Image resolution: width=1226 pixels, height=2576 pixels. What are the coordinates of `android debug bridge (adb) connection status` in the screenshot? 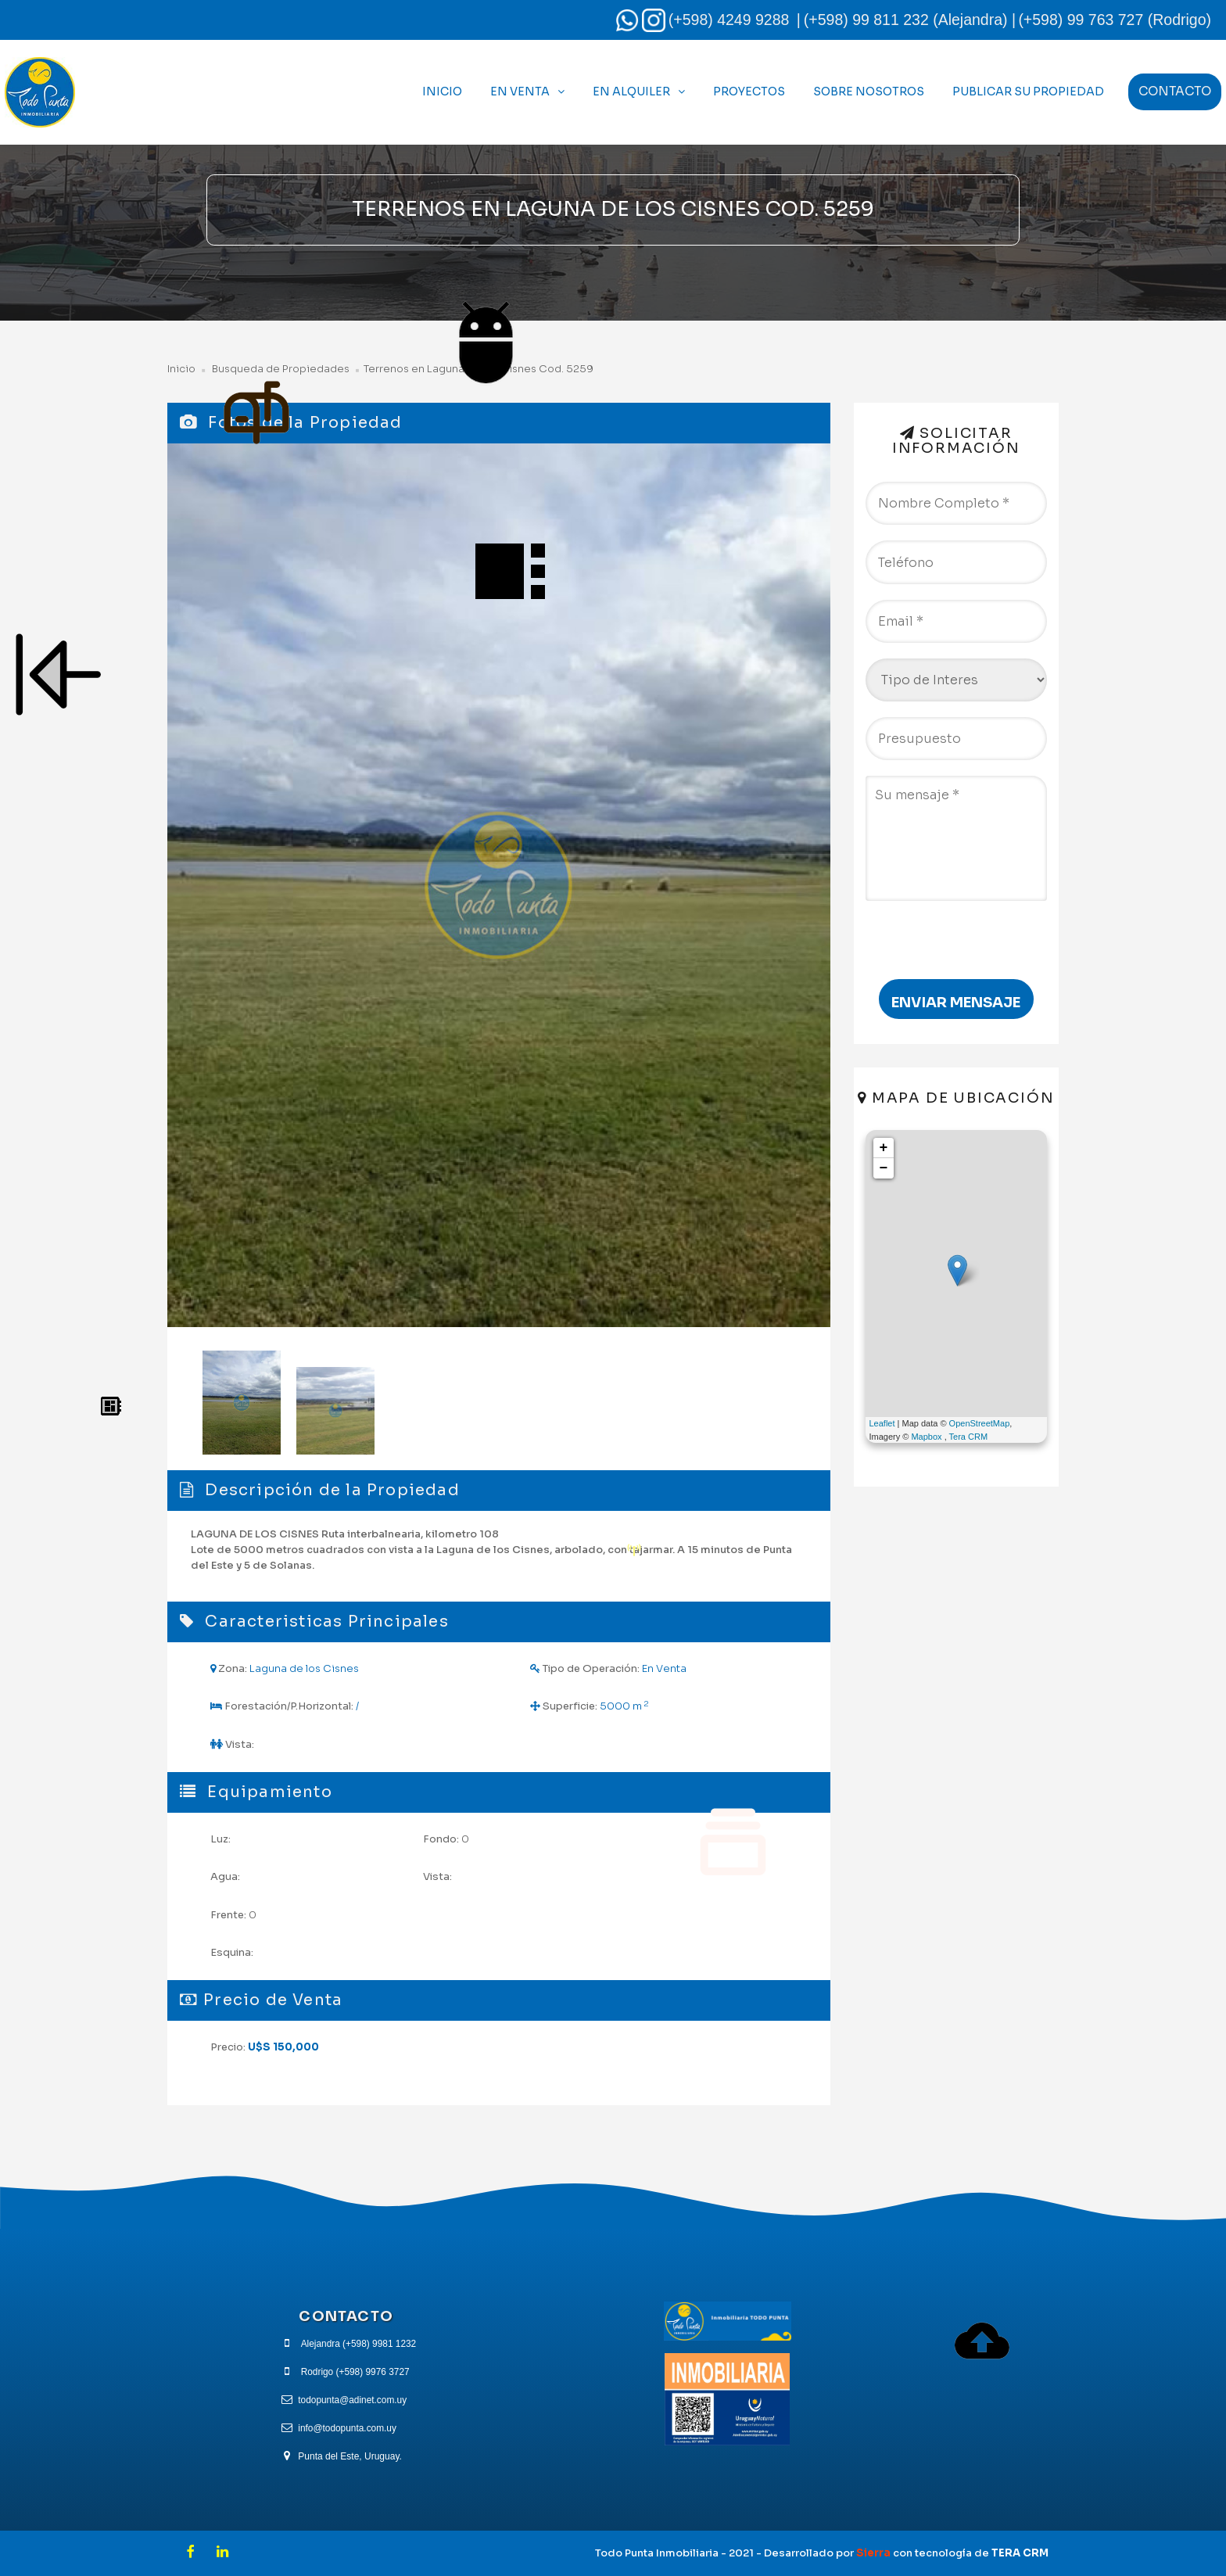 It's located at (486, 341).